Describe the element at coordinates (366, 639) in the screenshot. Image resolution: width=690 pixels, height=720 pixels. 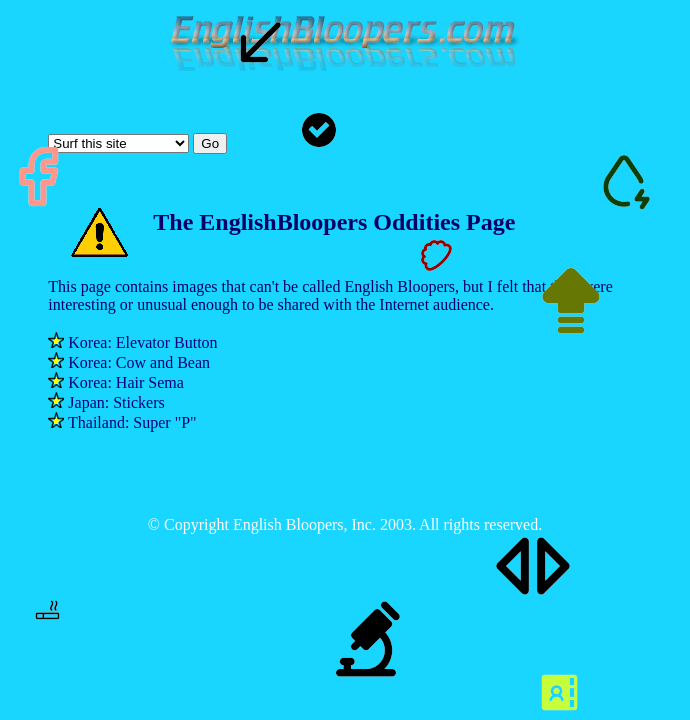
I see `access scientific or research tools` at that location.